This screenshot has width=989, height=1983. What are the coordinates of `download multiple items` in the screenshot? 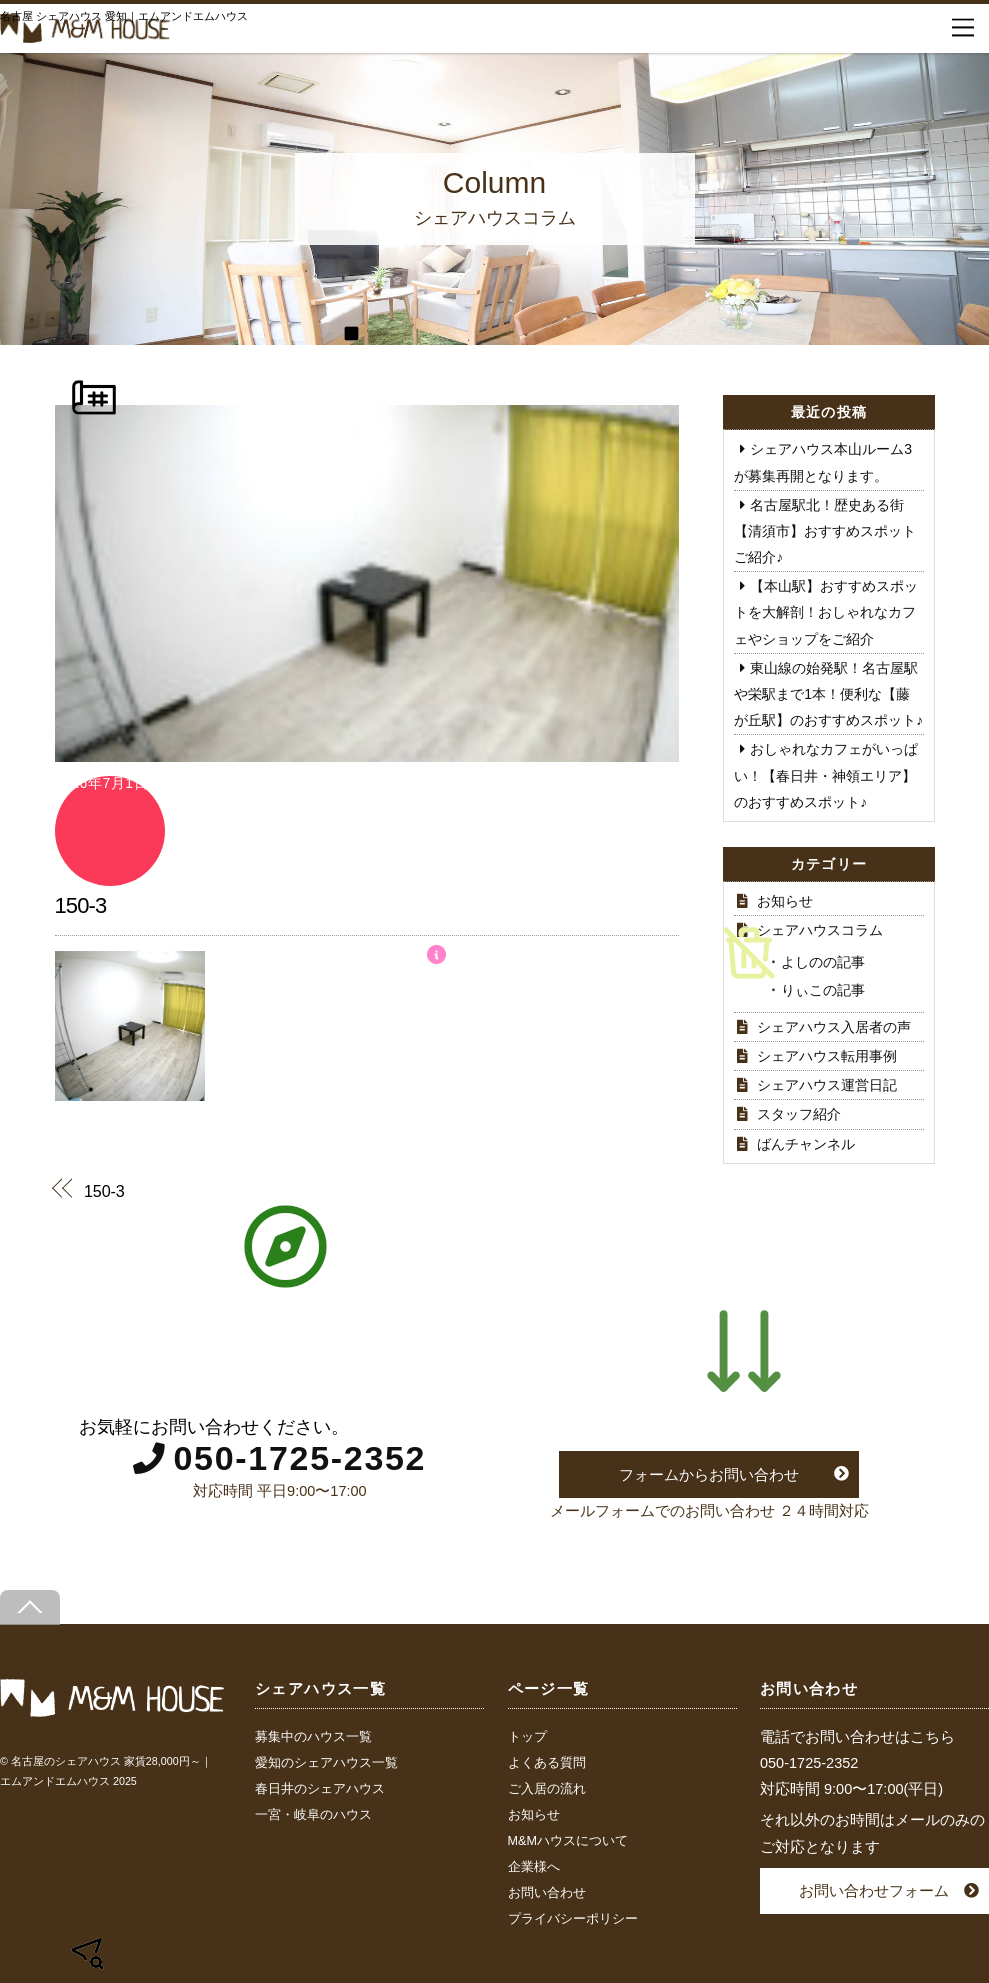 It's located at (744, 1351).